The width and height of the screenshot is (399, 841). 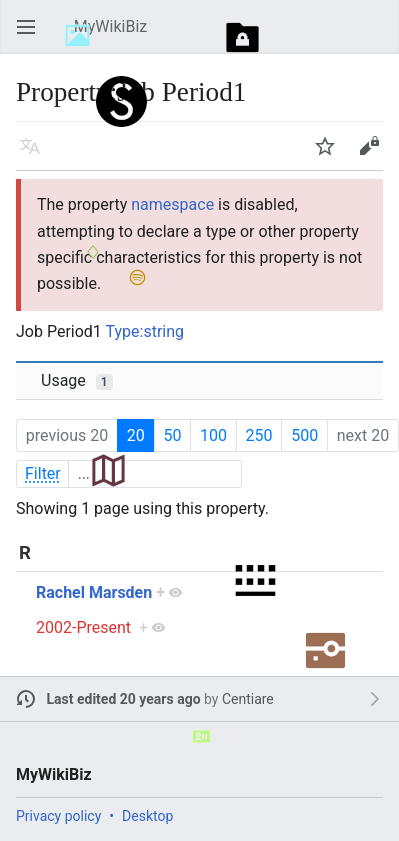 What do you see at coordinates (93, 252) in the screenshot?
I see `indicates the diamonds suit in a card game` at bounding box center [93, 252].